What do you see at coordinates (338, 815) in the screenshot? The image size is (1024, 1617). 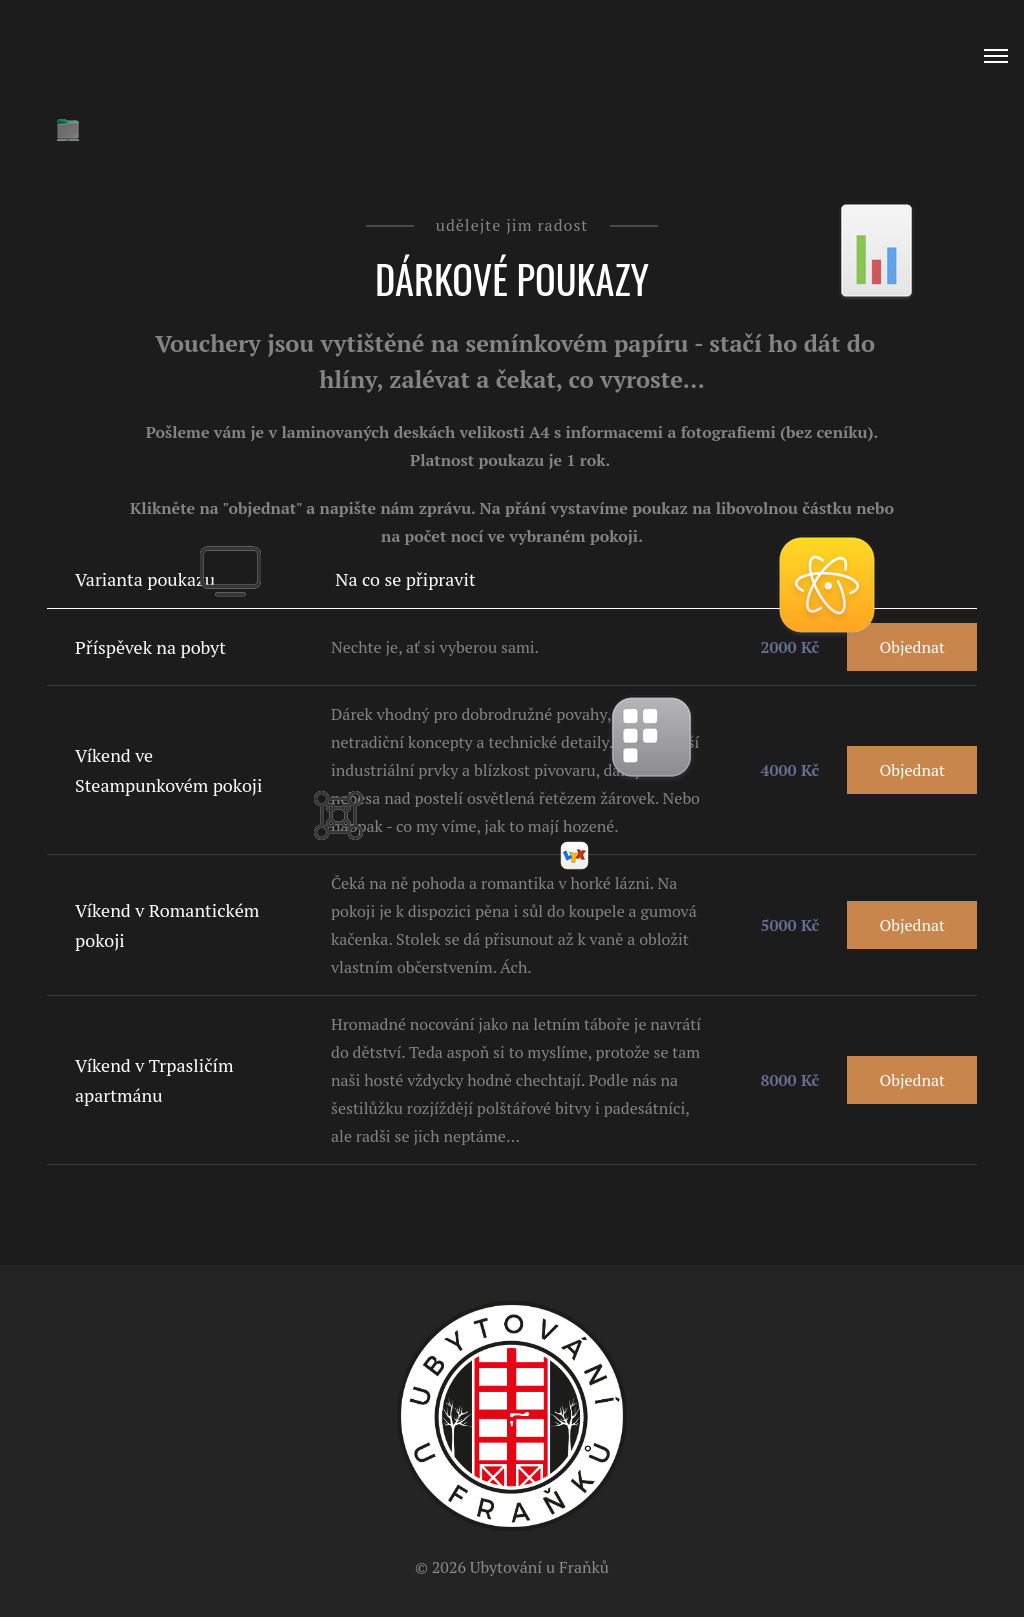 I see `open gnome boxes virtual machine manager` at bounding box center [338, 815].